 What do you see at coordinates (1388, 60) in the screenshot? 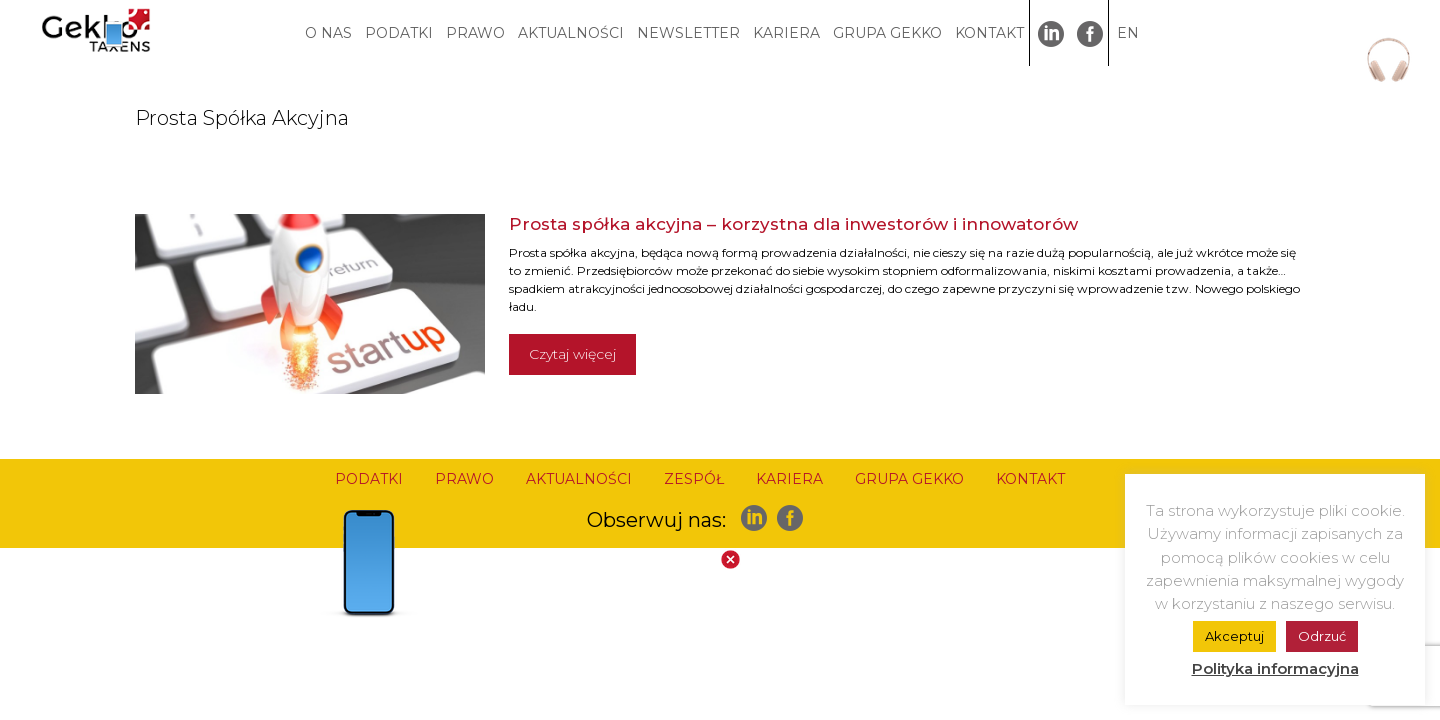
I see `connect bluetooth headphones` at bounding box center [1388, 60].